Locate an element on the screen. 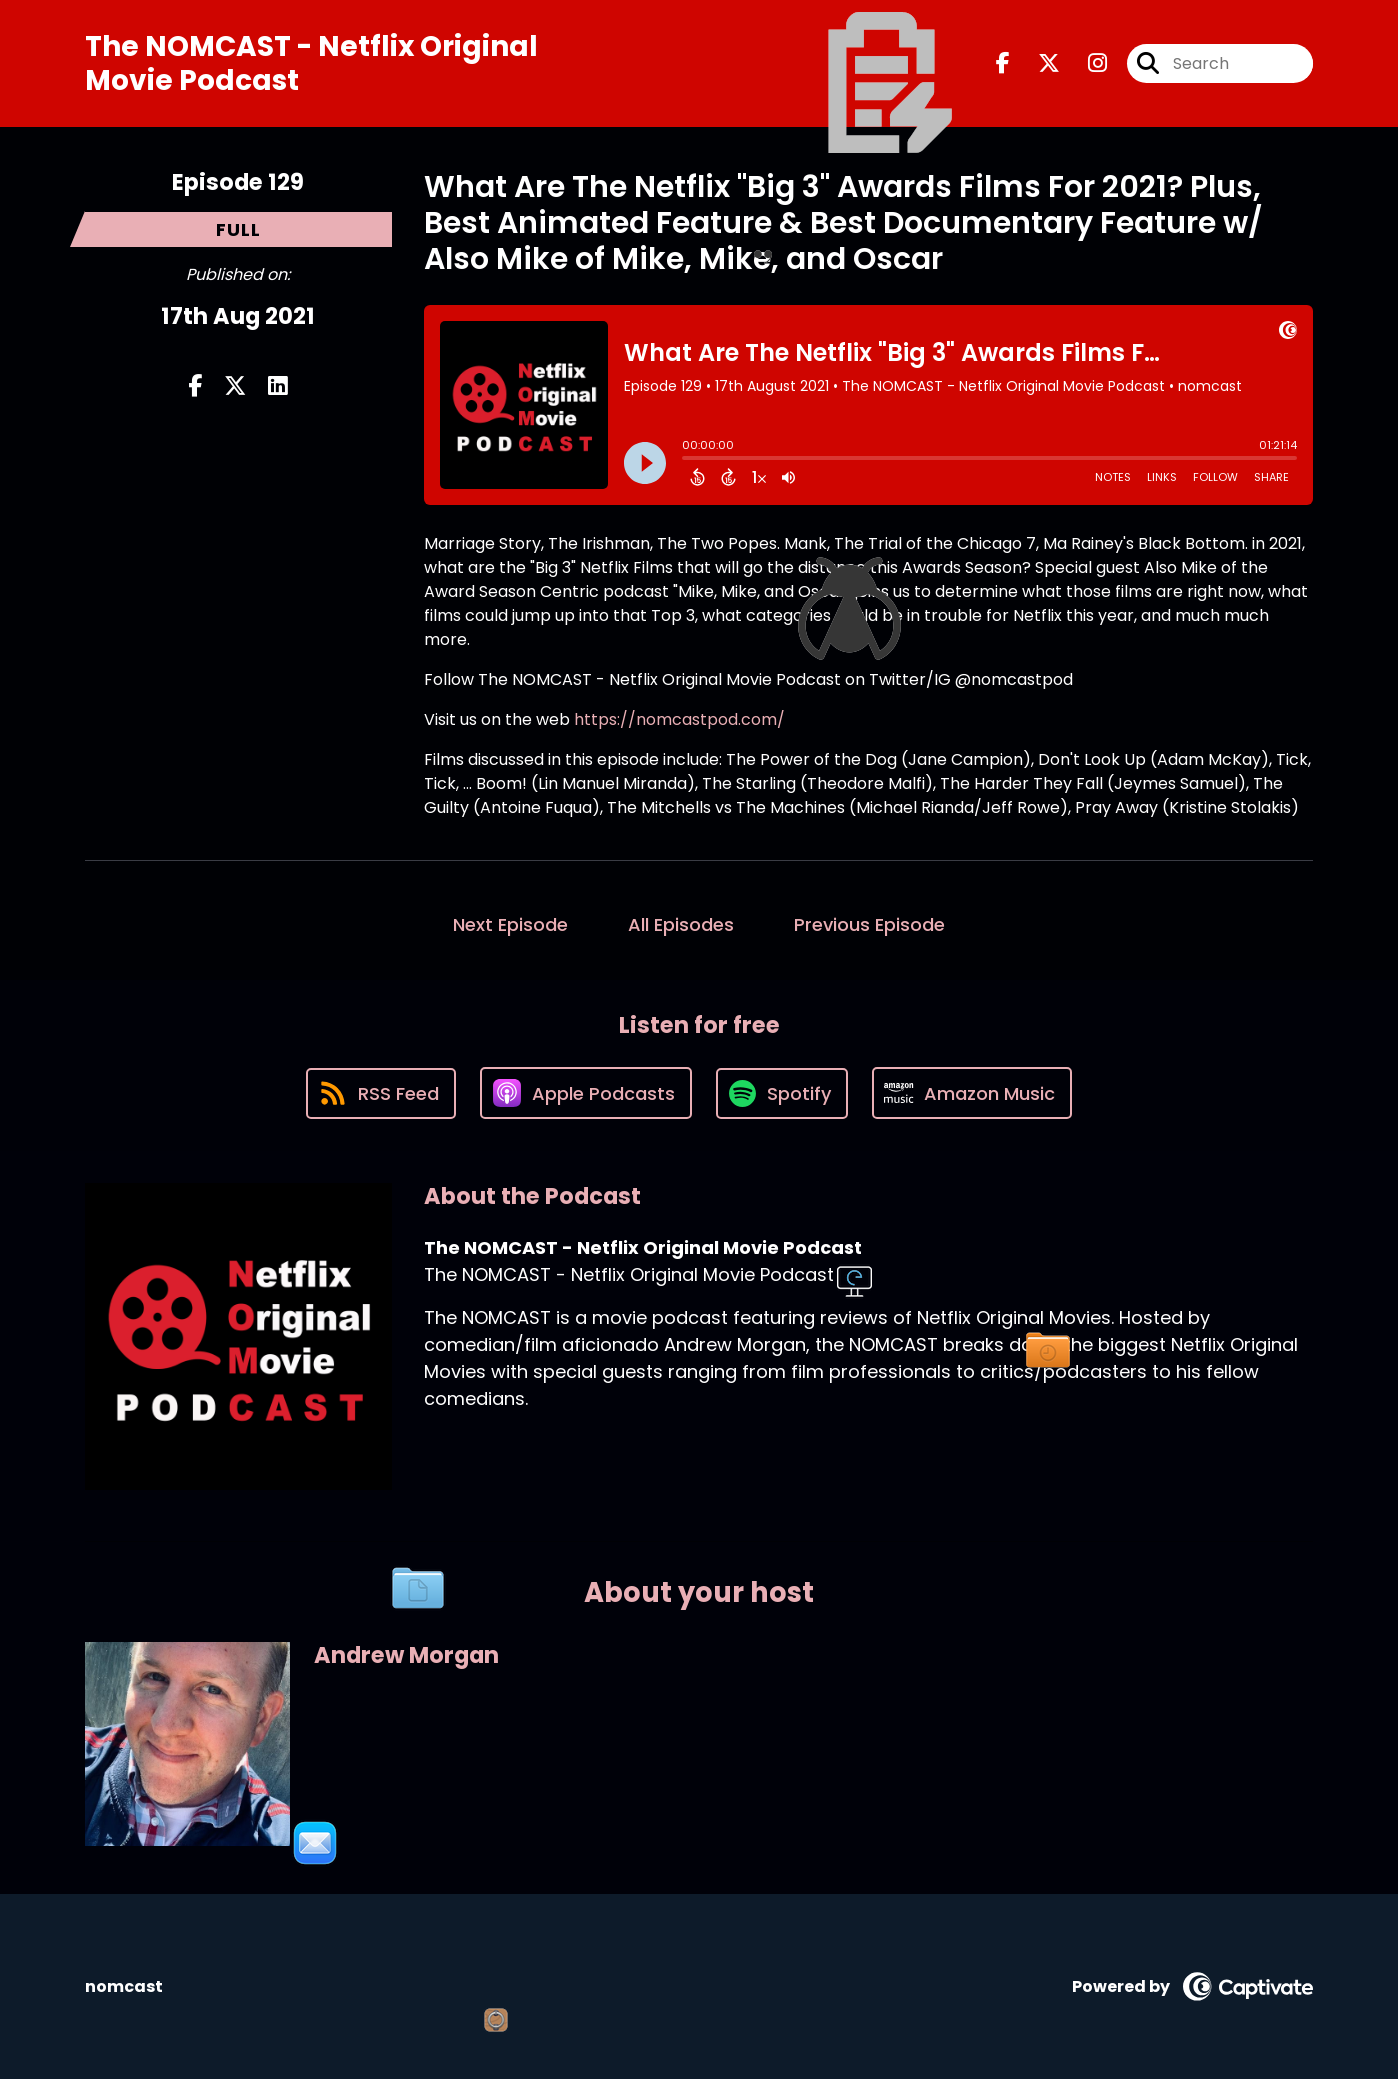 The image size is (1398, 2079). report a bug or issue is located at coordinates (849, 608).